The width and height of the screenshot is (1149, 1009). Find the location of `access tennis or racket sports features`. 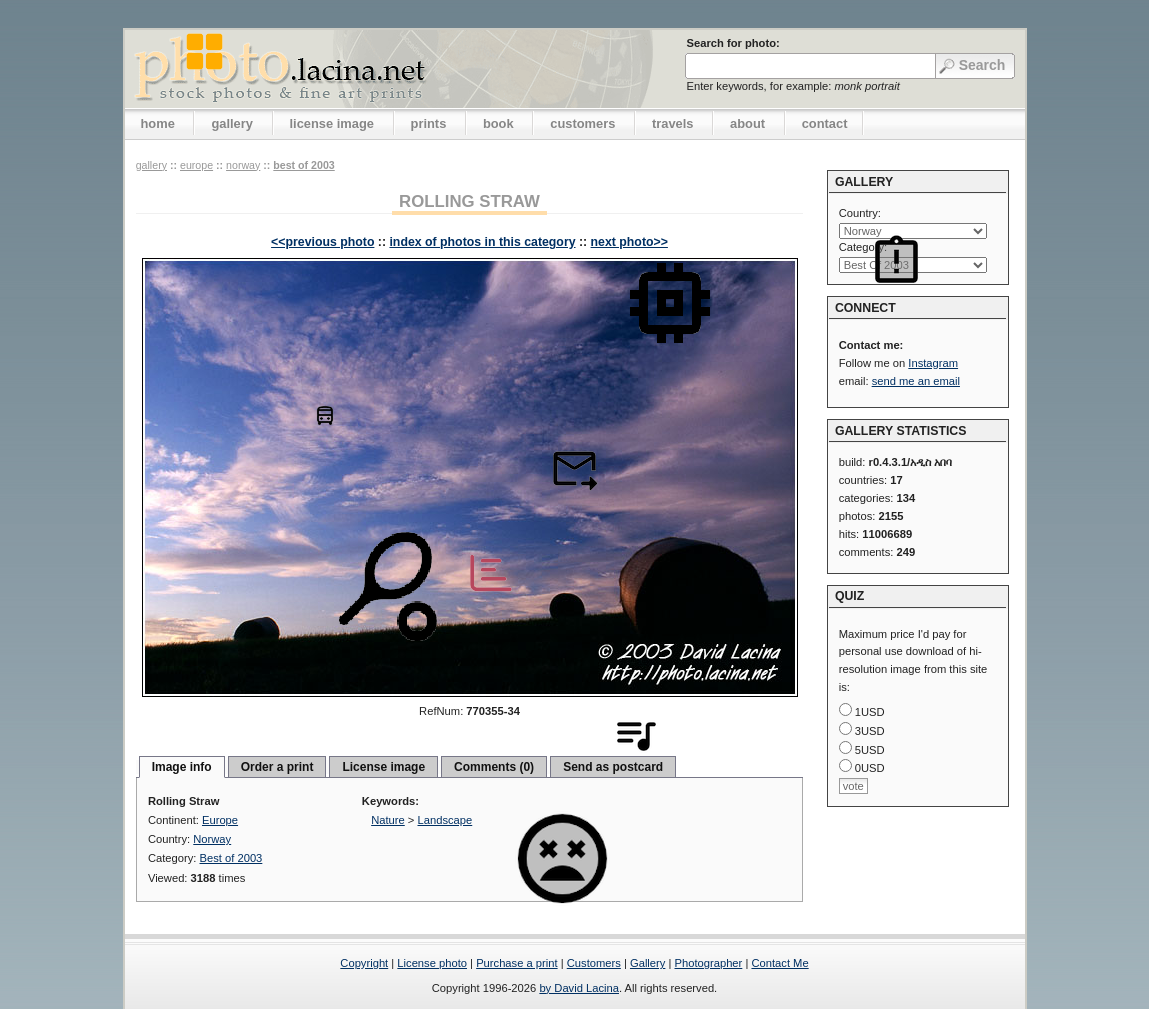

access tennis or racket sports features is located at coordinates (387, 586).